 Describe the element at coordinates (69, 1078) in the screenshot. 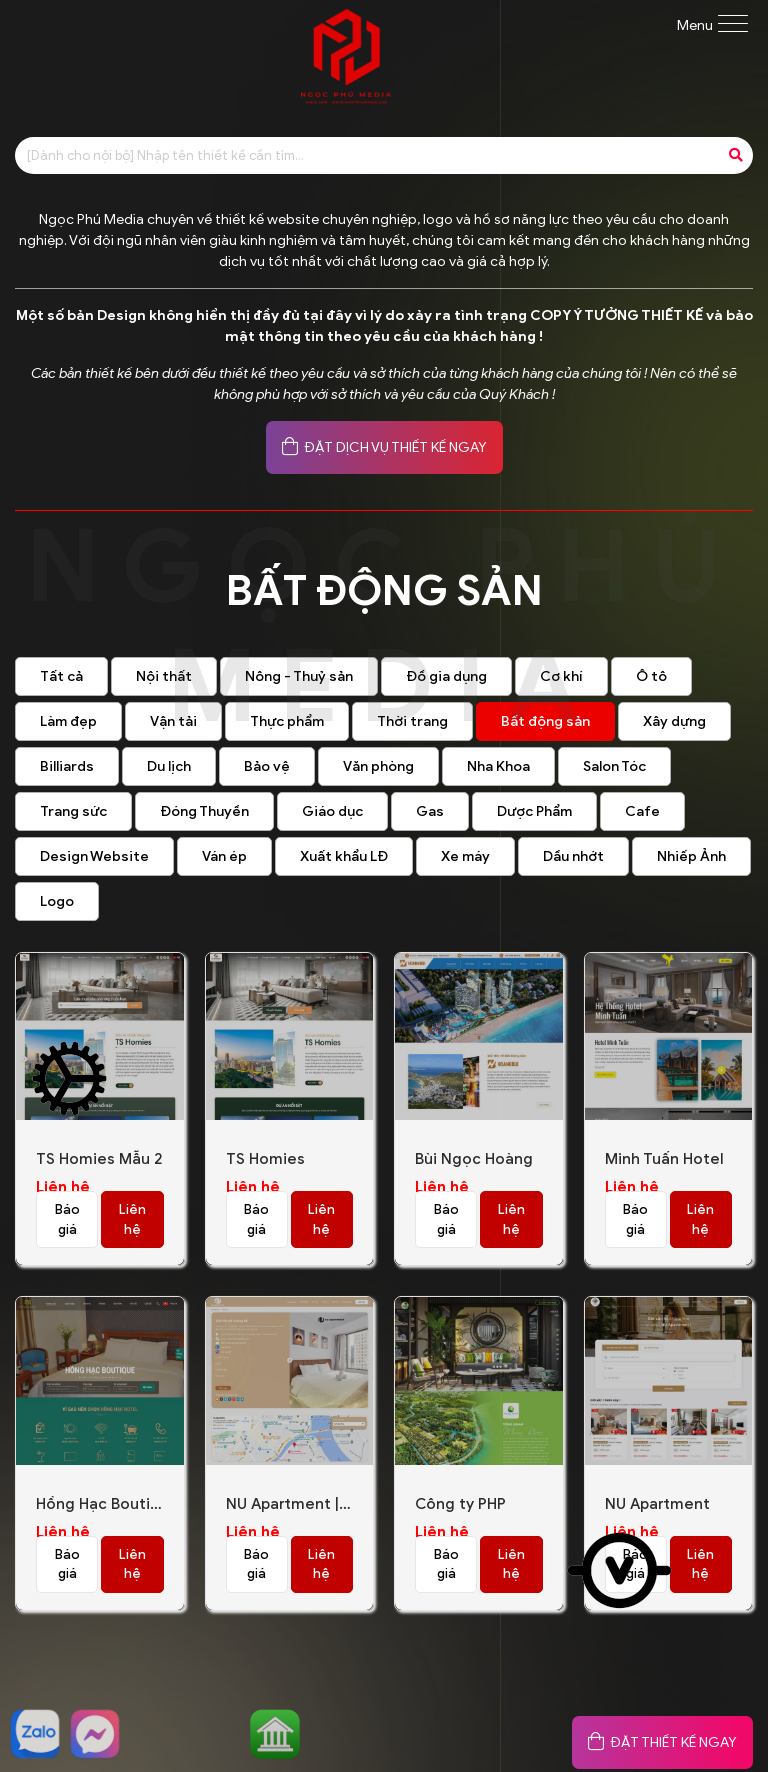

I see `access settings` at that location.